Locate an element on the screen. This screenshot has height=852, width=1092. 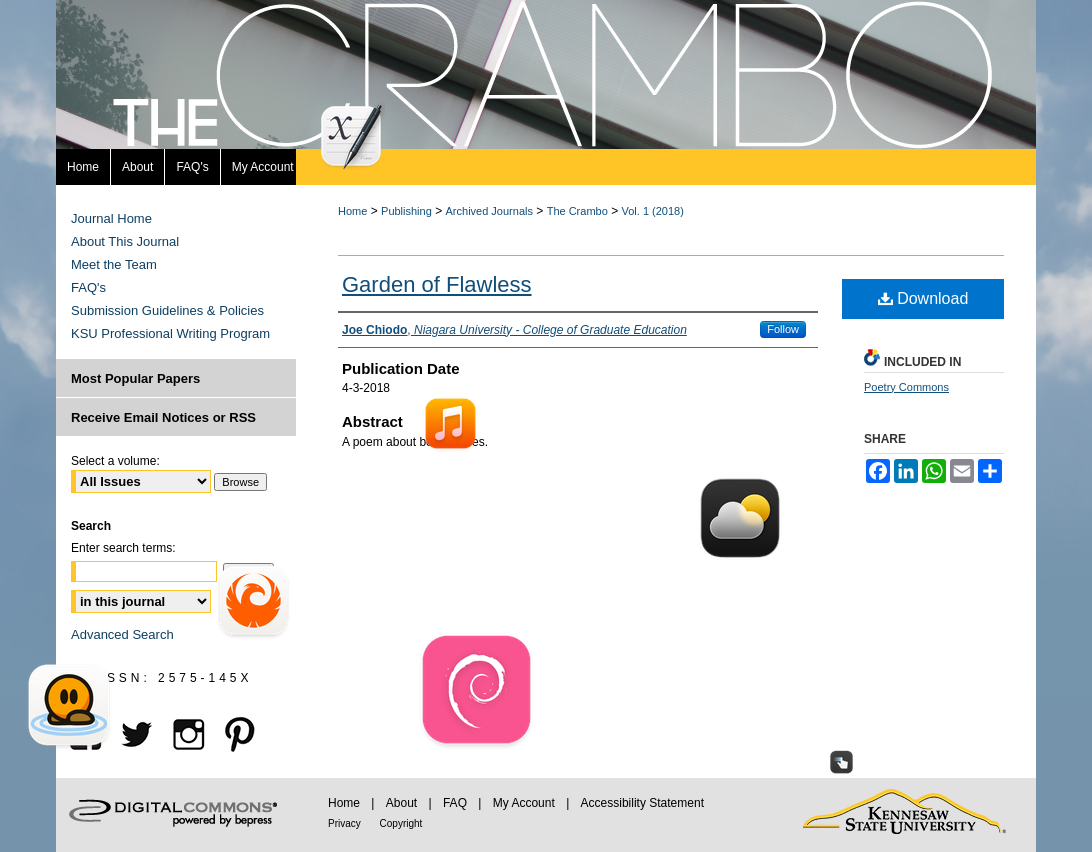
open xournal note-taking app is located at coordinates (351, 136).